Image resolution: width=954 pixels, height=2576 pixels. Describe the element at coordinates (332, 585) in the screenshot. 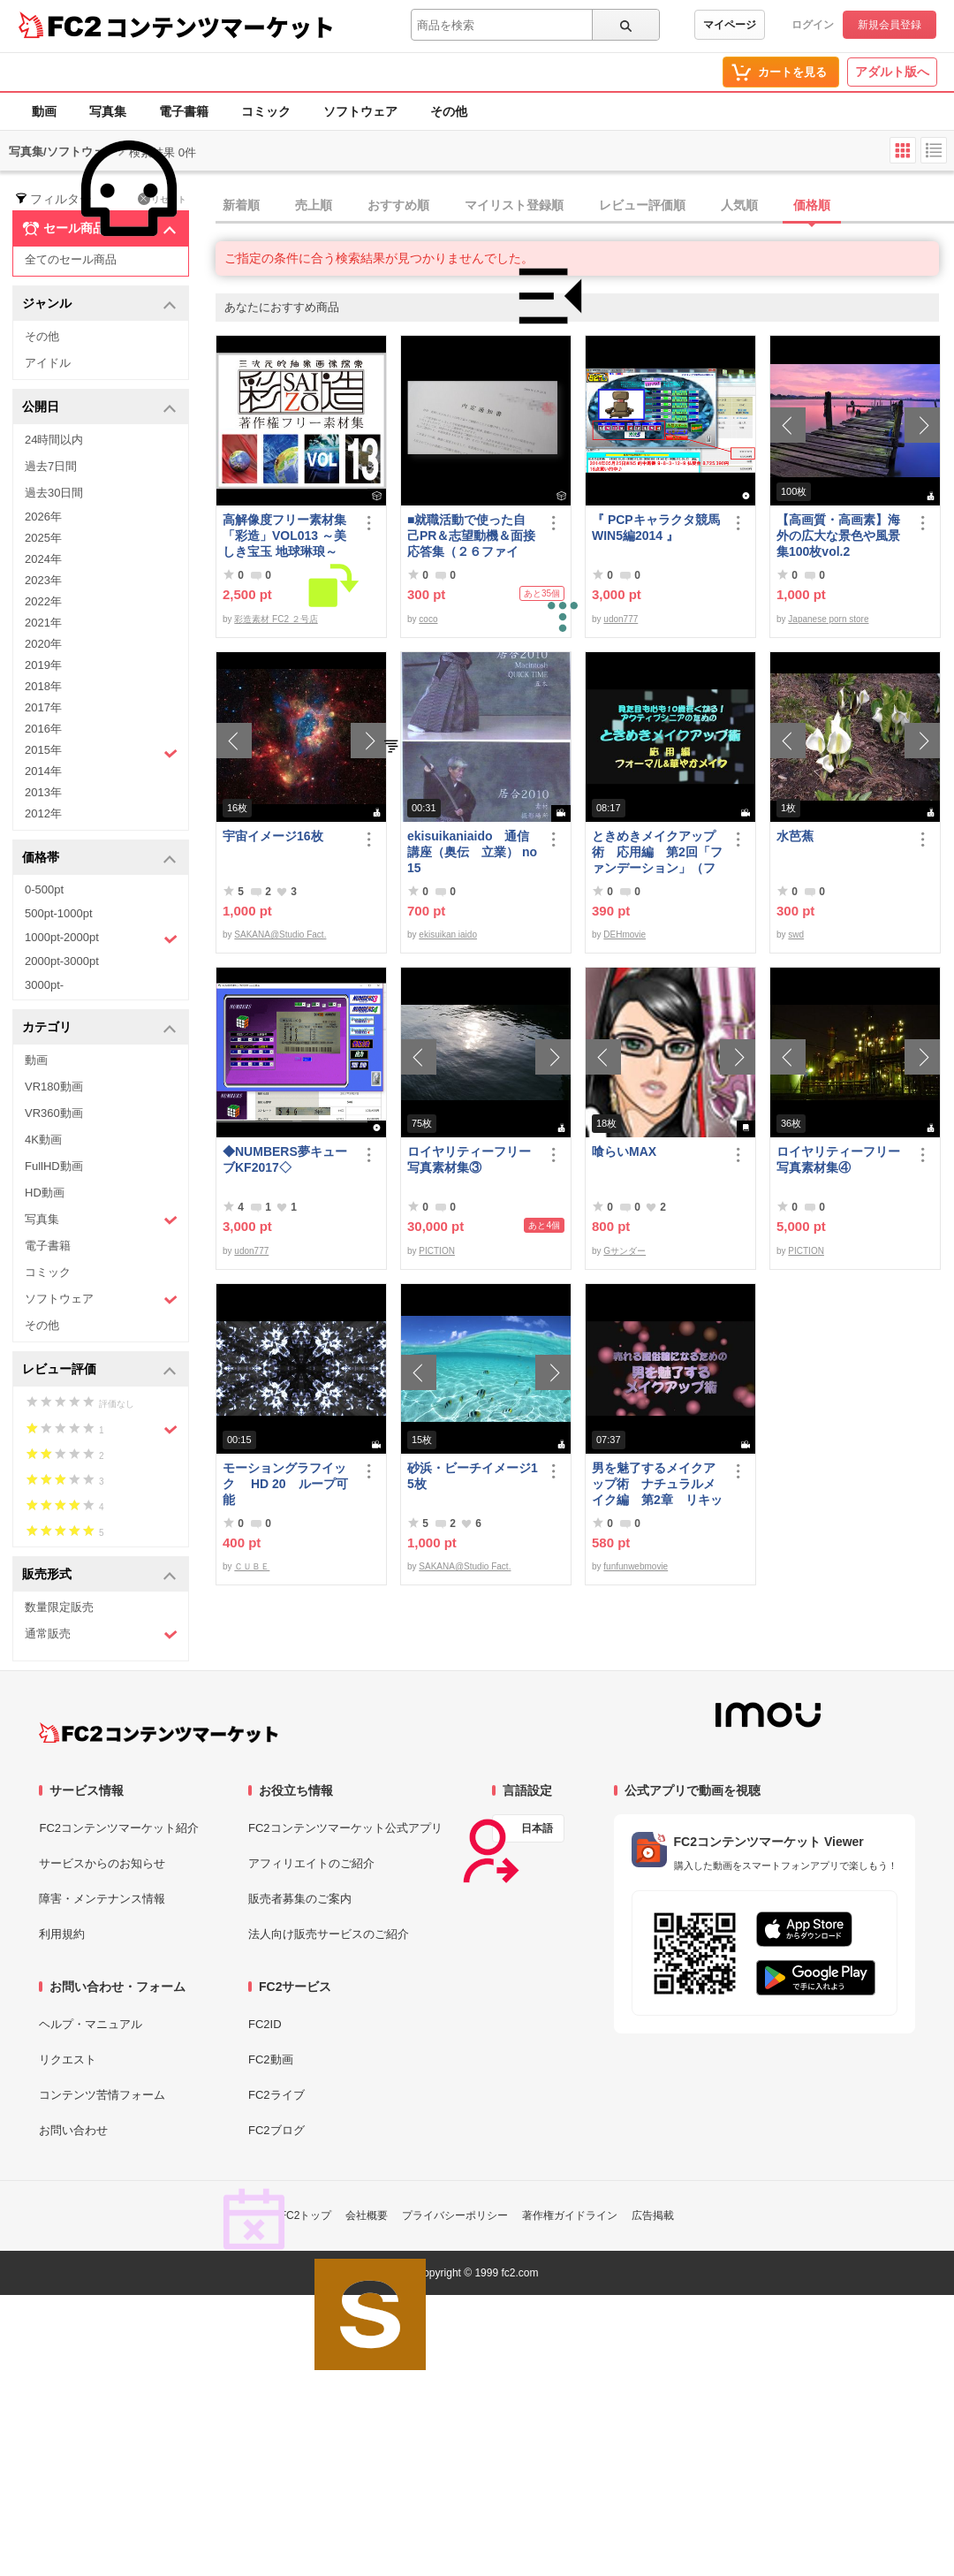

I see `rotate element clockwise` at that location.